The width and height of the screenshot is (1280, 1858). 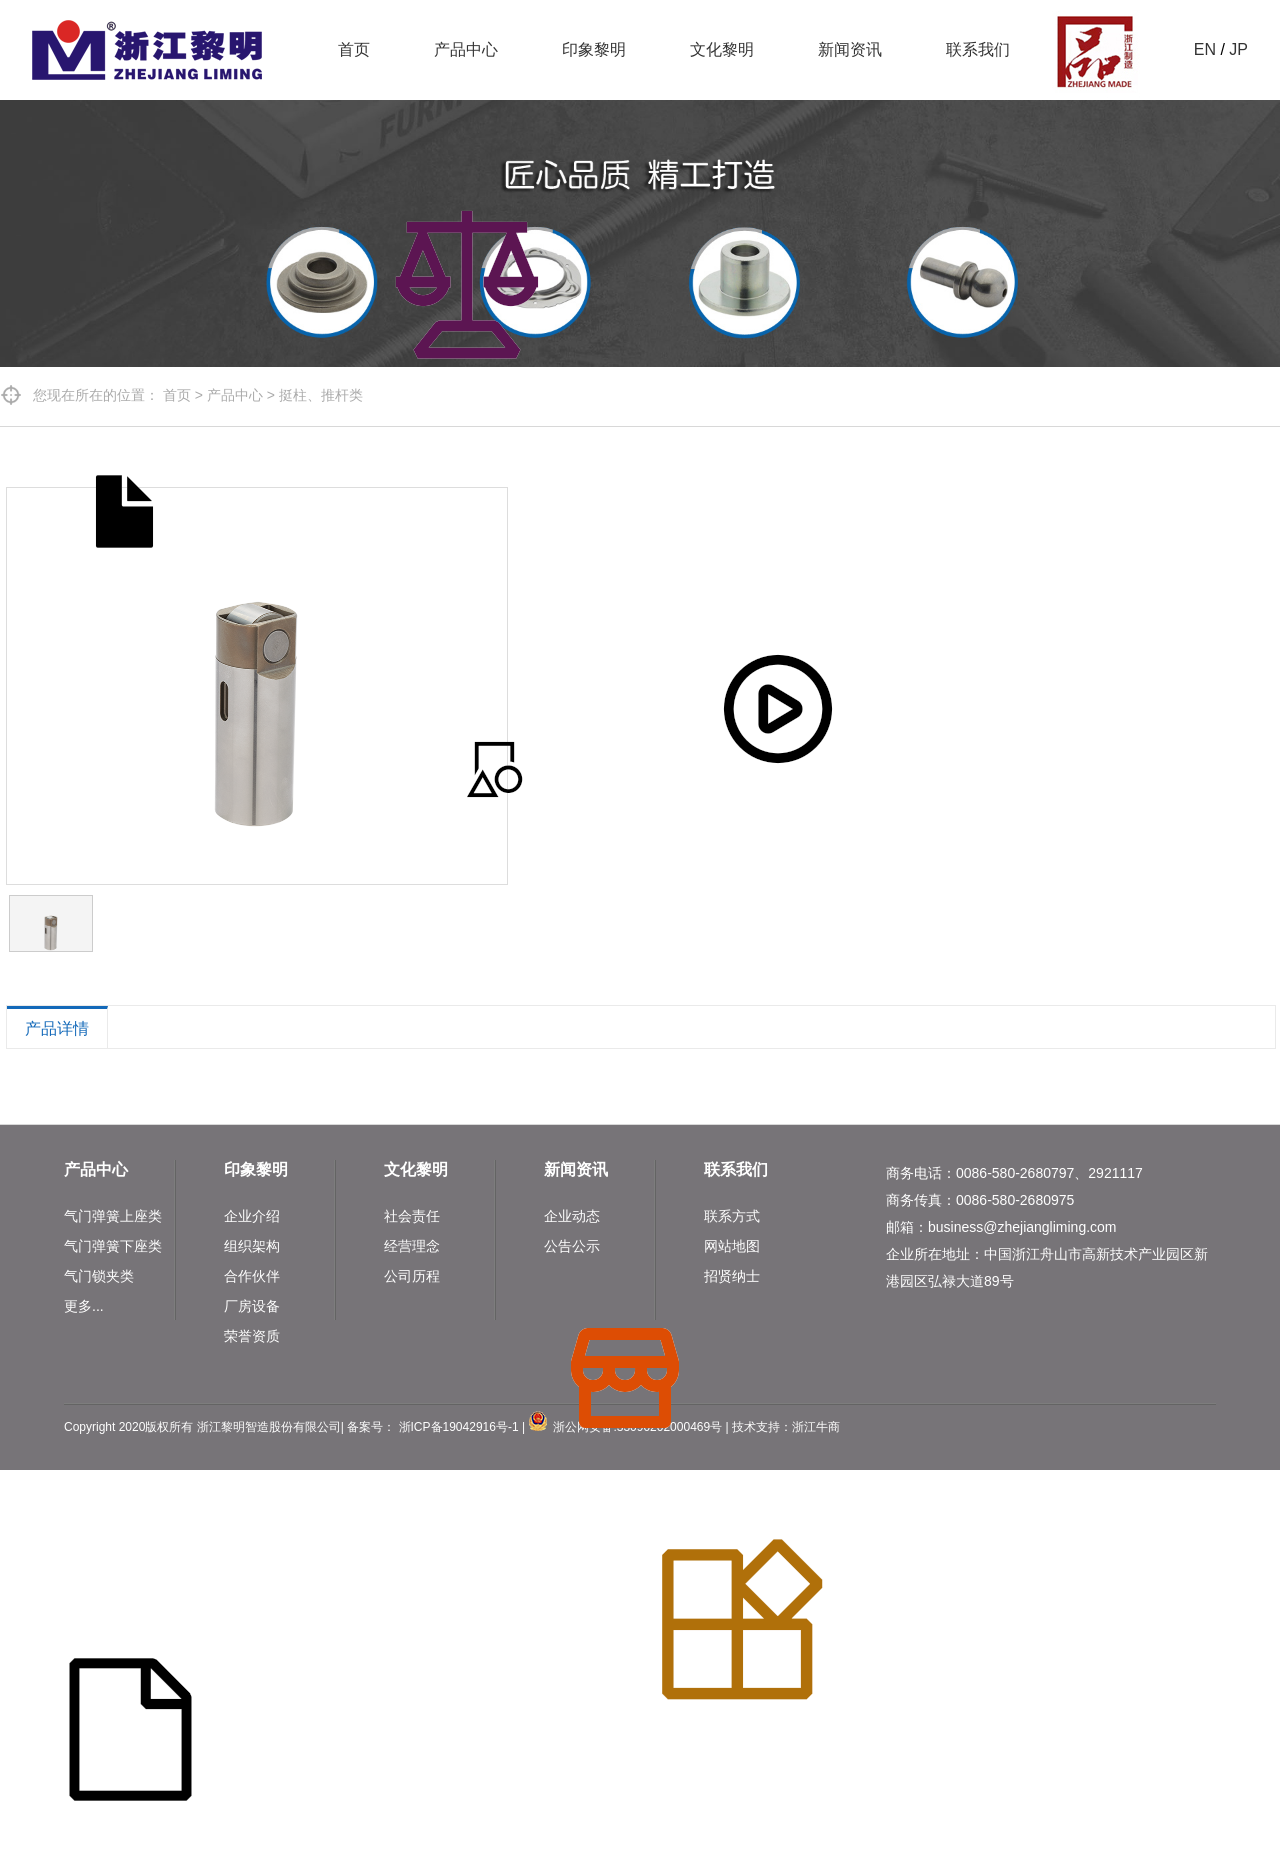 What do you see at coordinates (124, 511) in the screenshot?
I see `view document details` at bounding box center [124, 511].